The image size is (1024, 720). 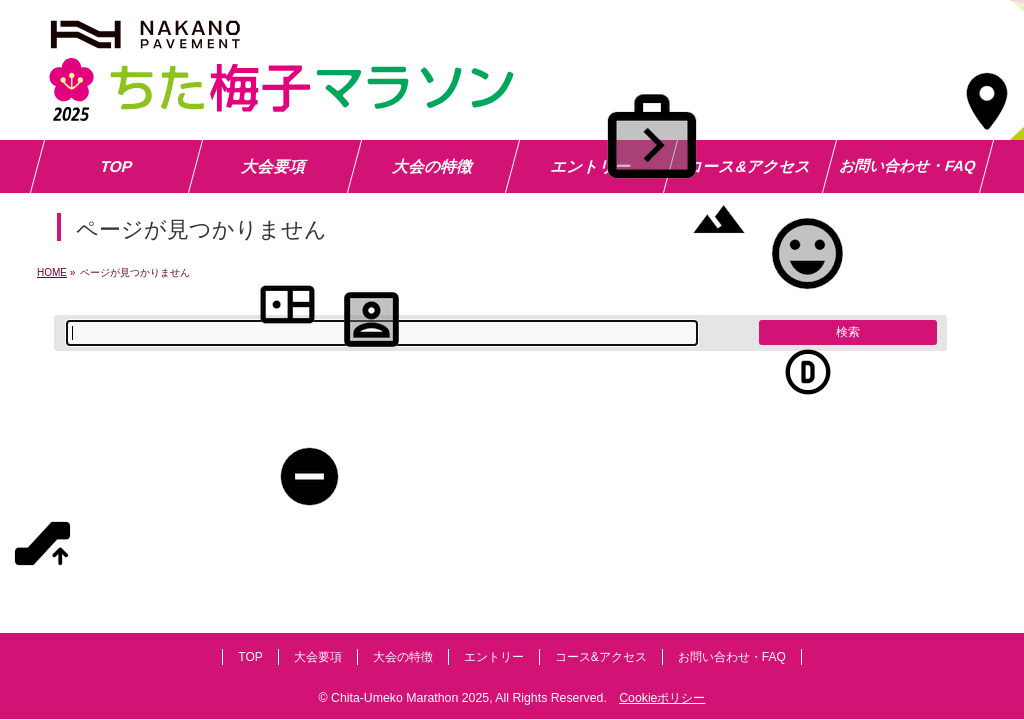 What do you see at coordinates (652, 134) in the screenshot?
I see `schedule task for next week` at bounding box center [652, 134].